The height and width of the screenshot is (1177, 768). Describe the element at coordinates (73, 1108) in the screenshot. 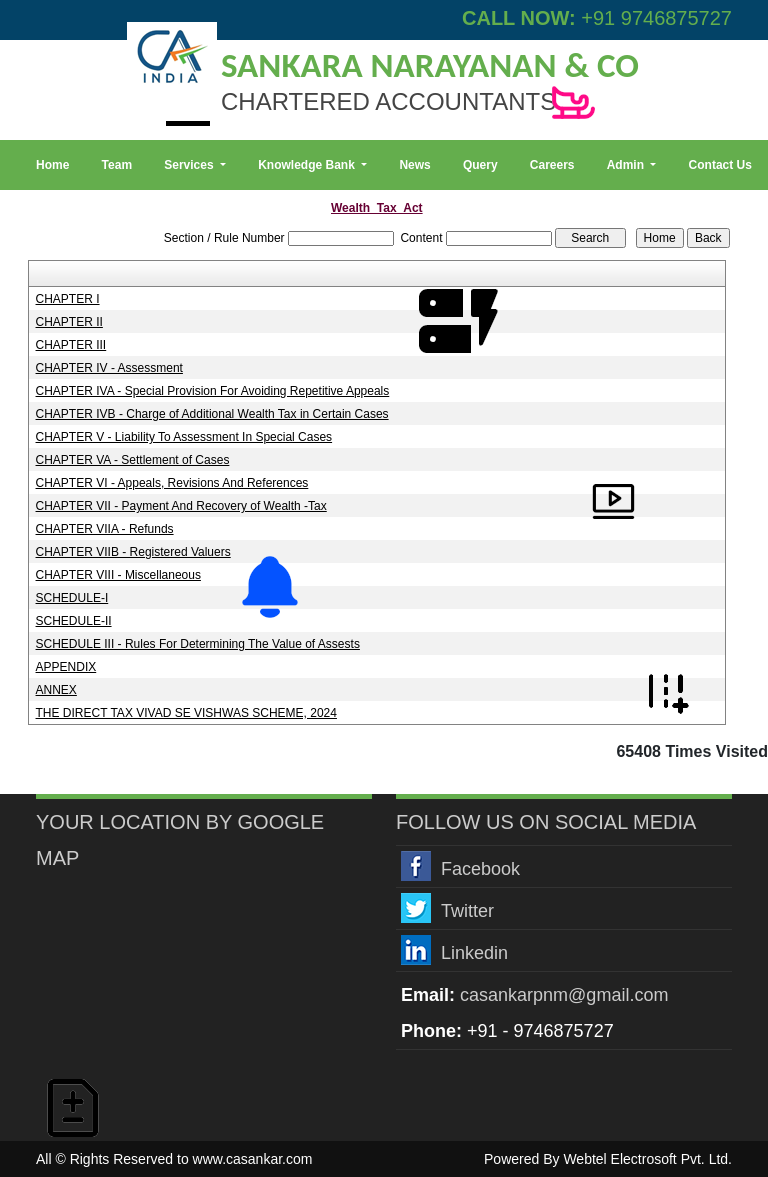

I see `view file differences or changes` at that location.